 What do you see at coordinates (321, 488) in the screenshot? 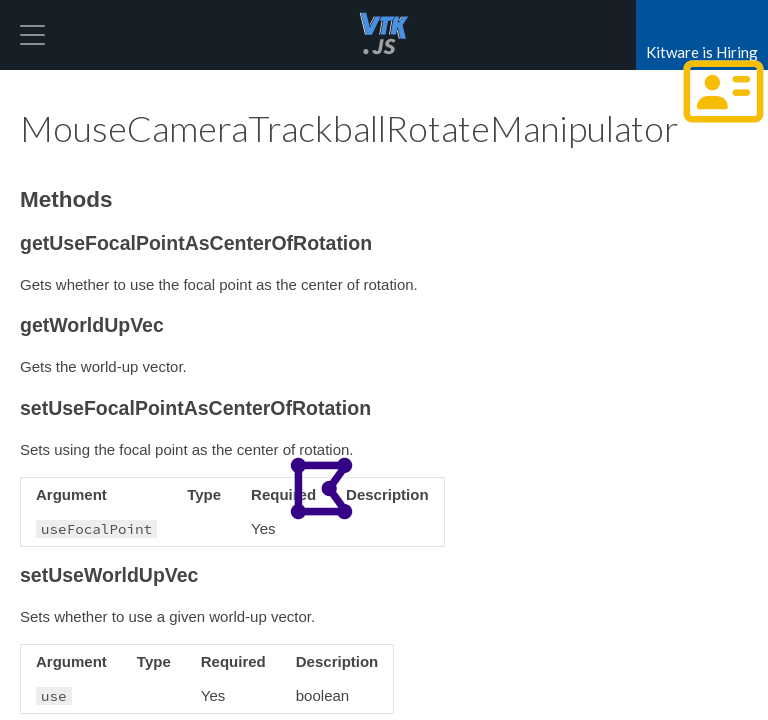
I see `draw a custom polygon shape` at bounding box center [321, 488].